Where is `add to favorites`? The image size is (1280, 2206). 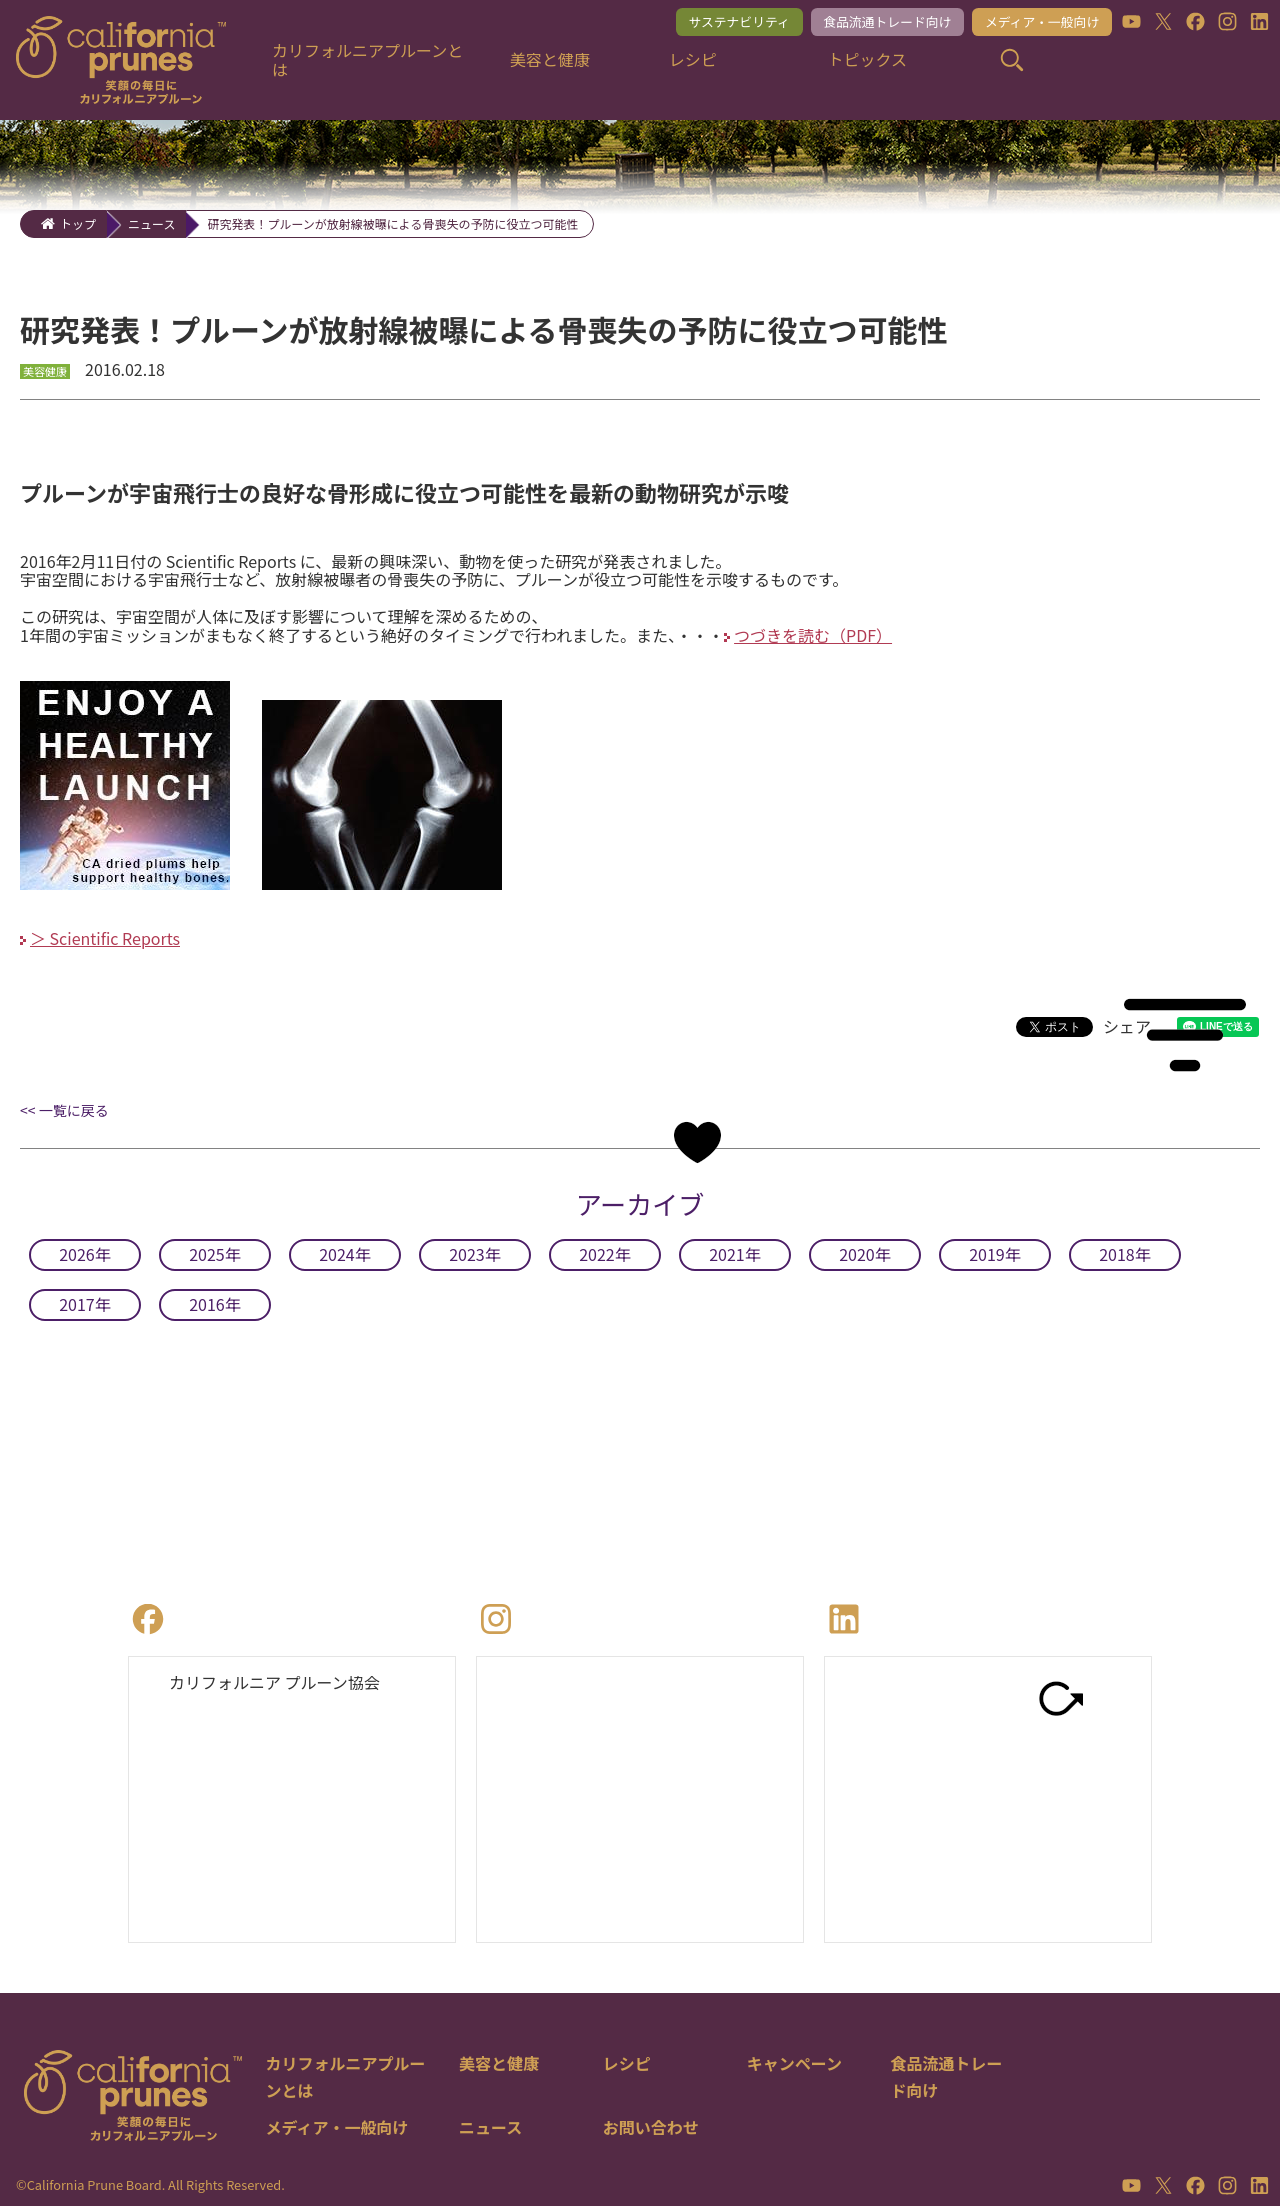
add to favorites is located at coordinates (697, 1142).